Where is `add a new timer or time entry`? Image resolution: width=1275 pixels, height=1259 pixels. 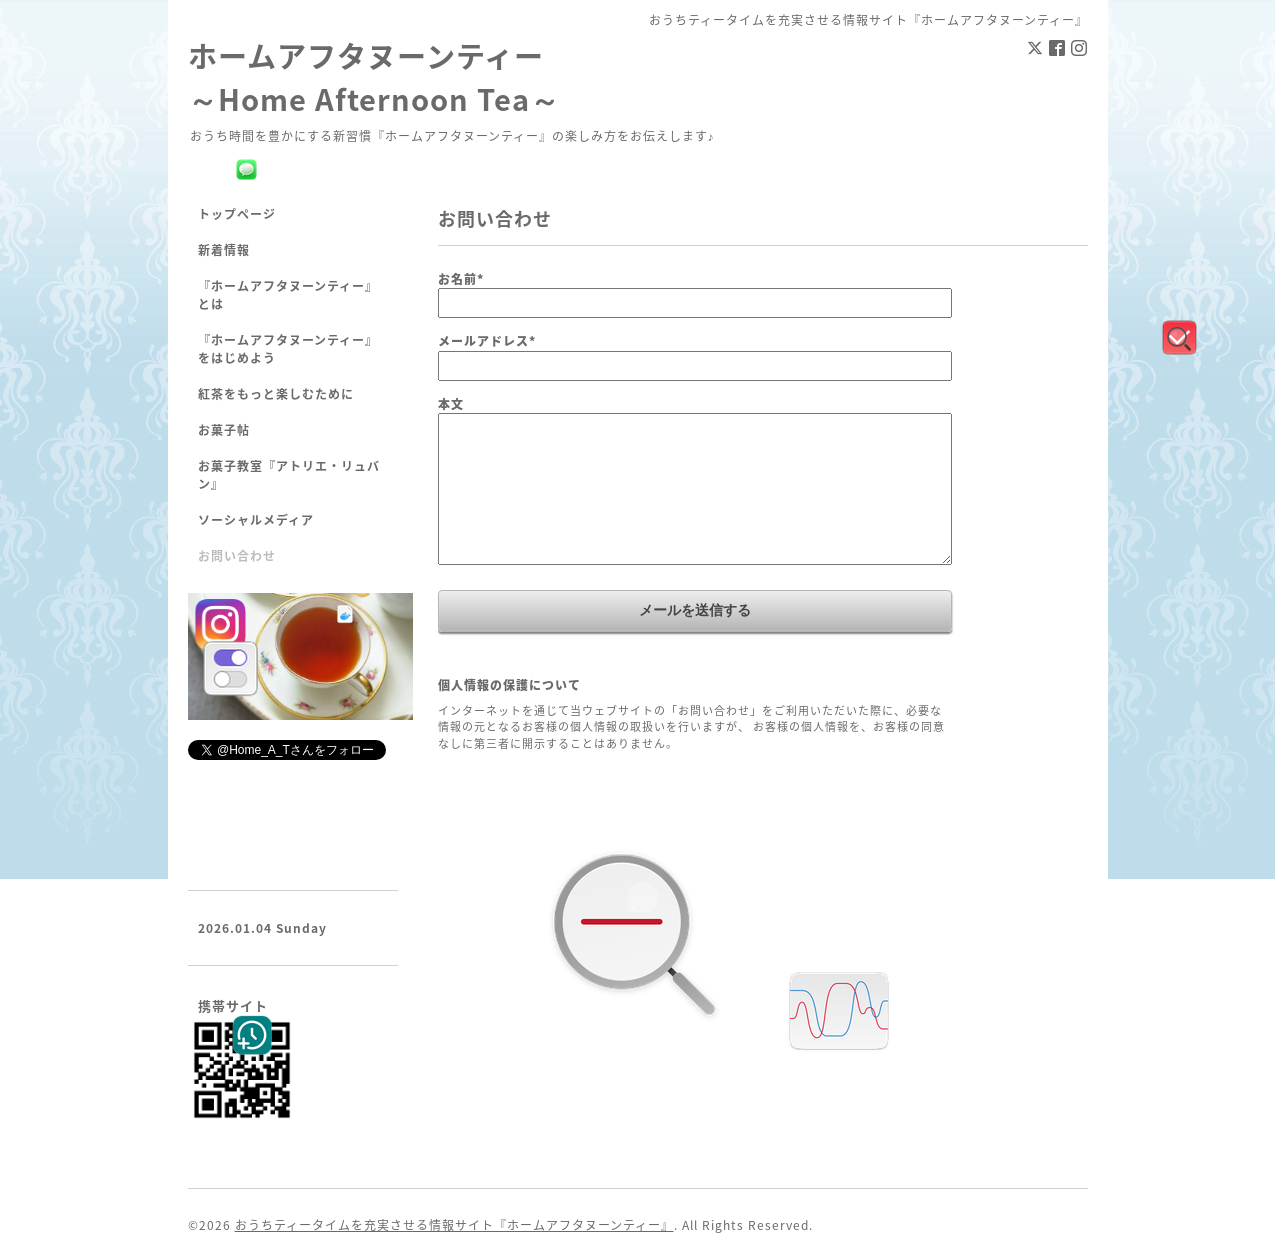
add a new timer or time entry is located at coordinates (252, 1035).